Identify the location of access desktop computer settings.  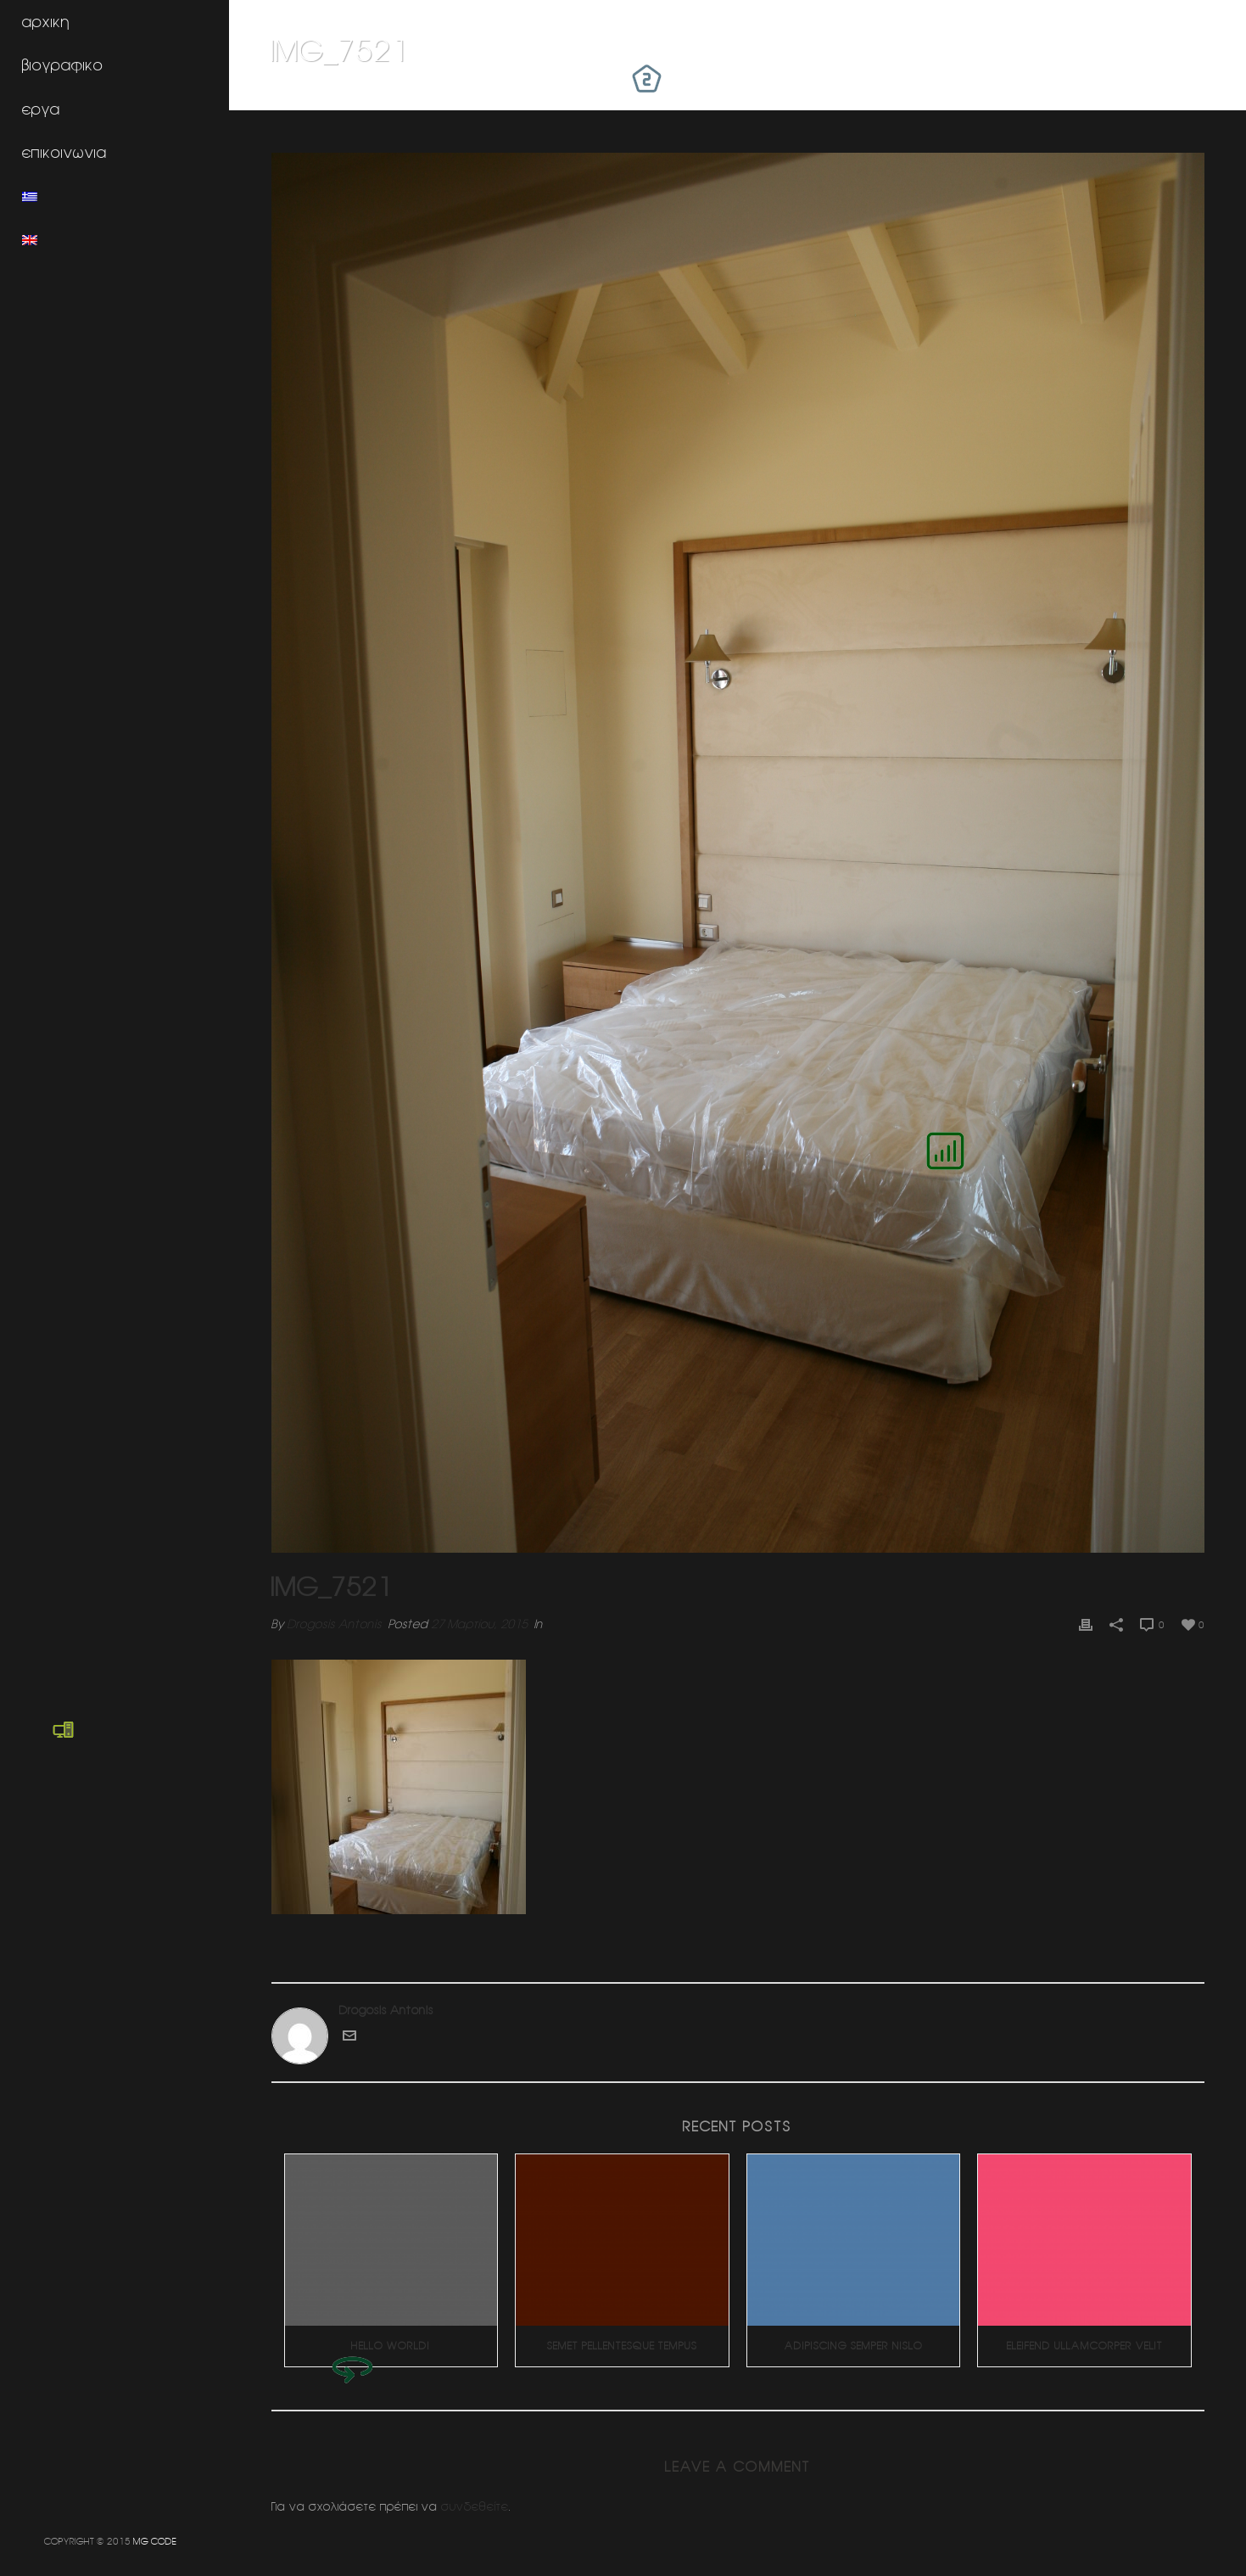
(63, 1729).